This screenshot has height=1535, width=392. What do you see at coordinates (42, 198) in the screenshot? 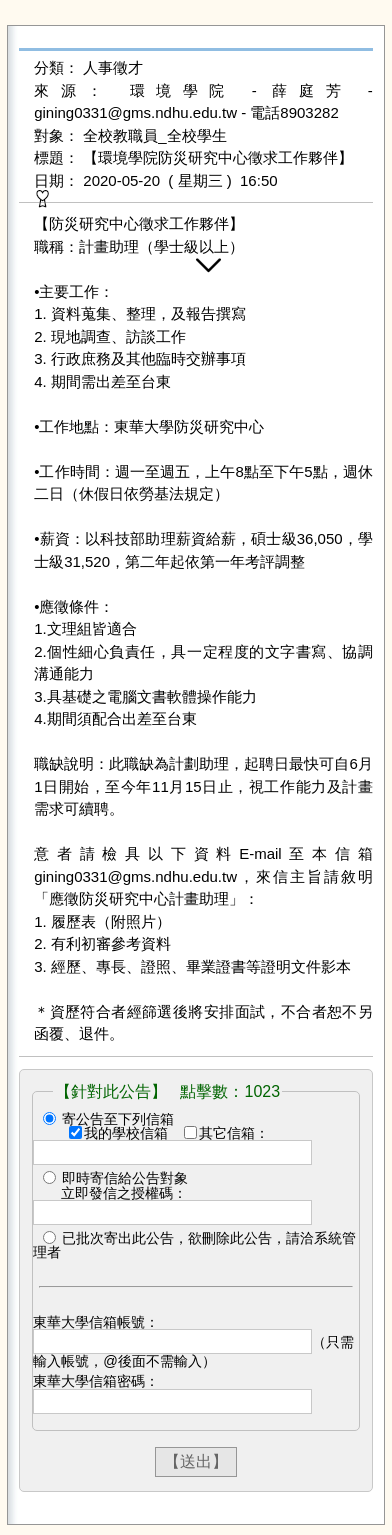
I see `view sponsor tiers and levels` at bounding box center [42, 198].